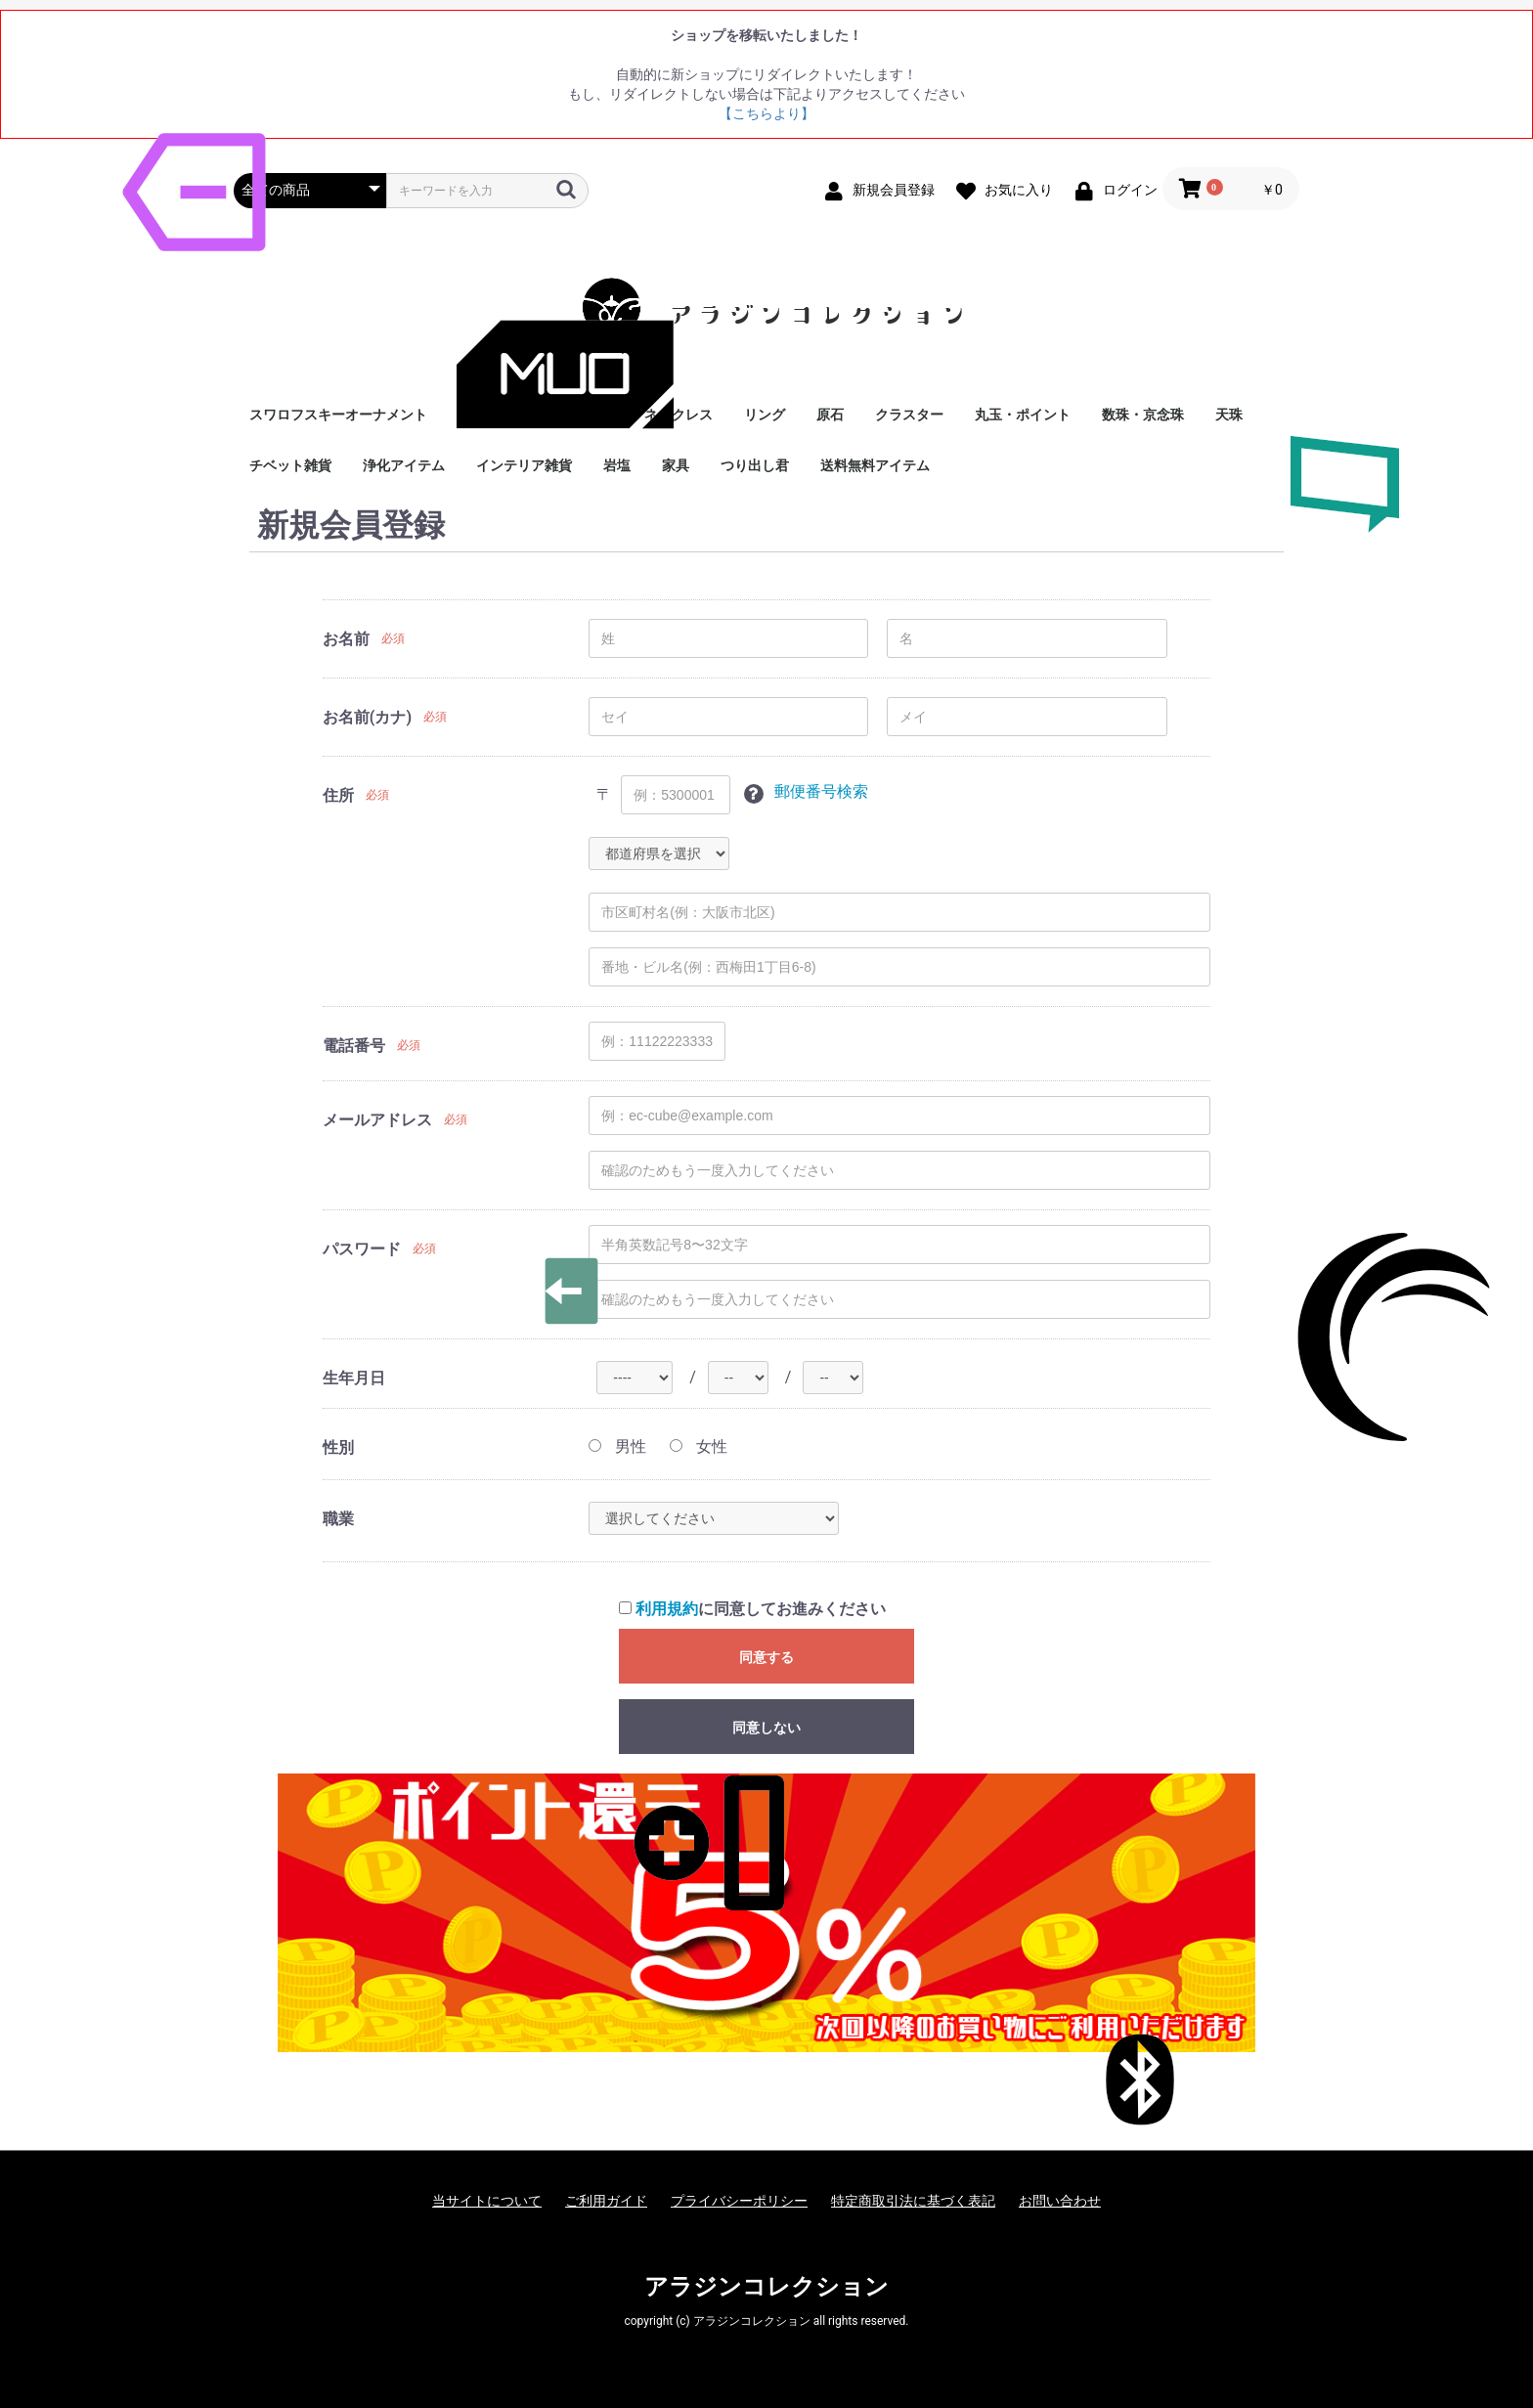 This screenshot has height=2408, width=1533. I want to click on akamai technologies company logo, so click(1393, 1336).